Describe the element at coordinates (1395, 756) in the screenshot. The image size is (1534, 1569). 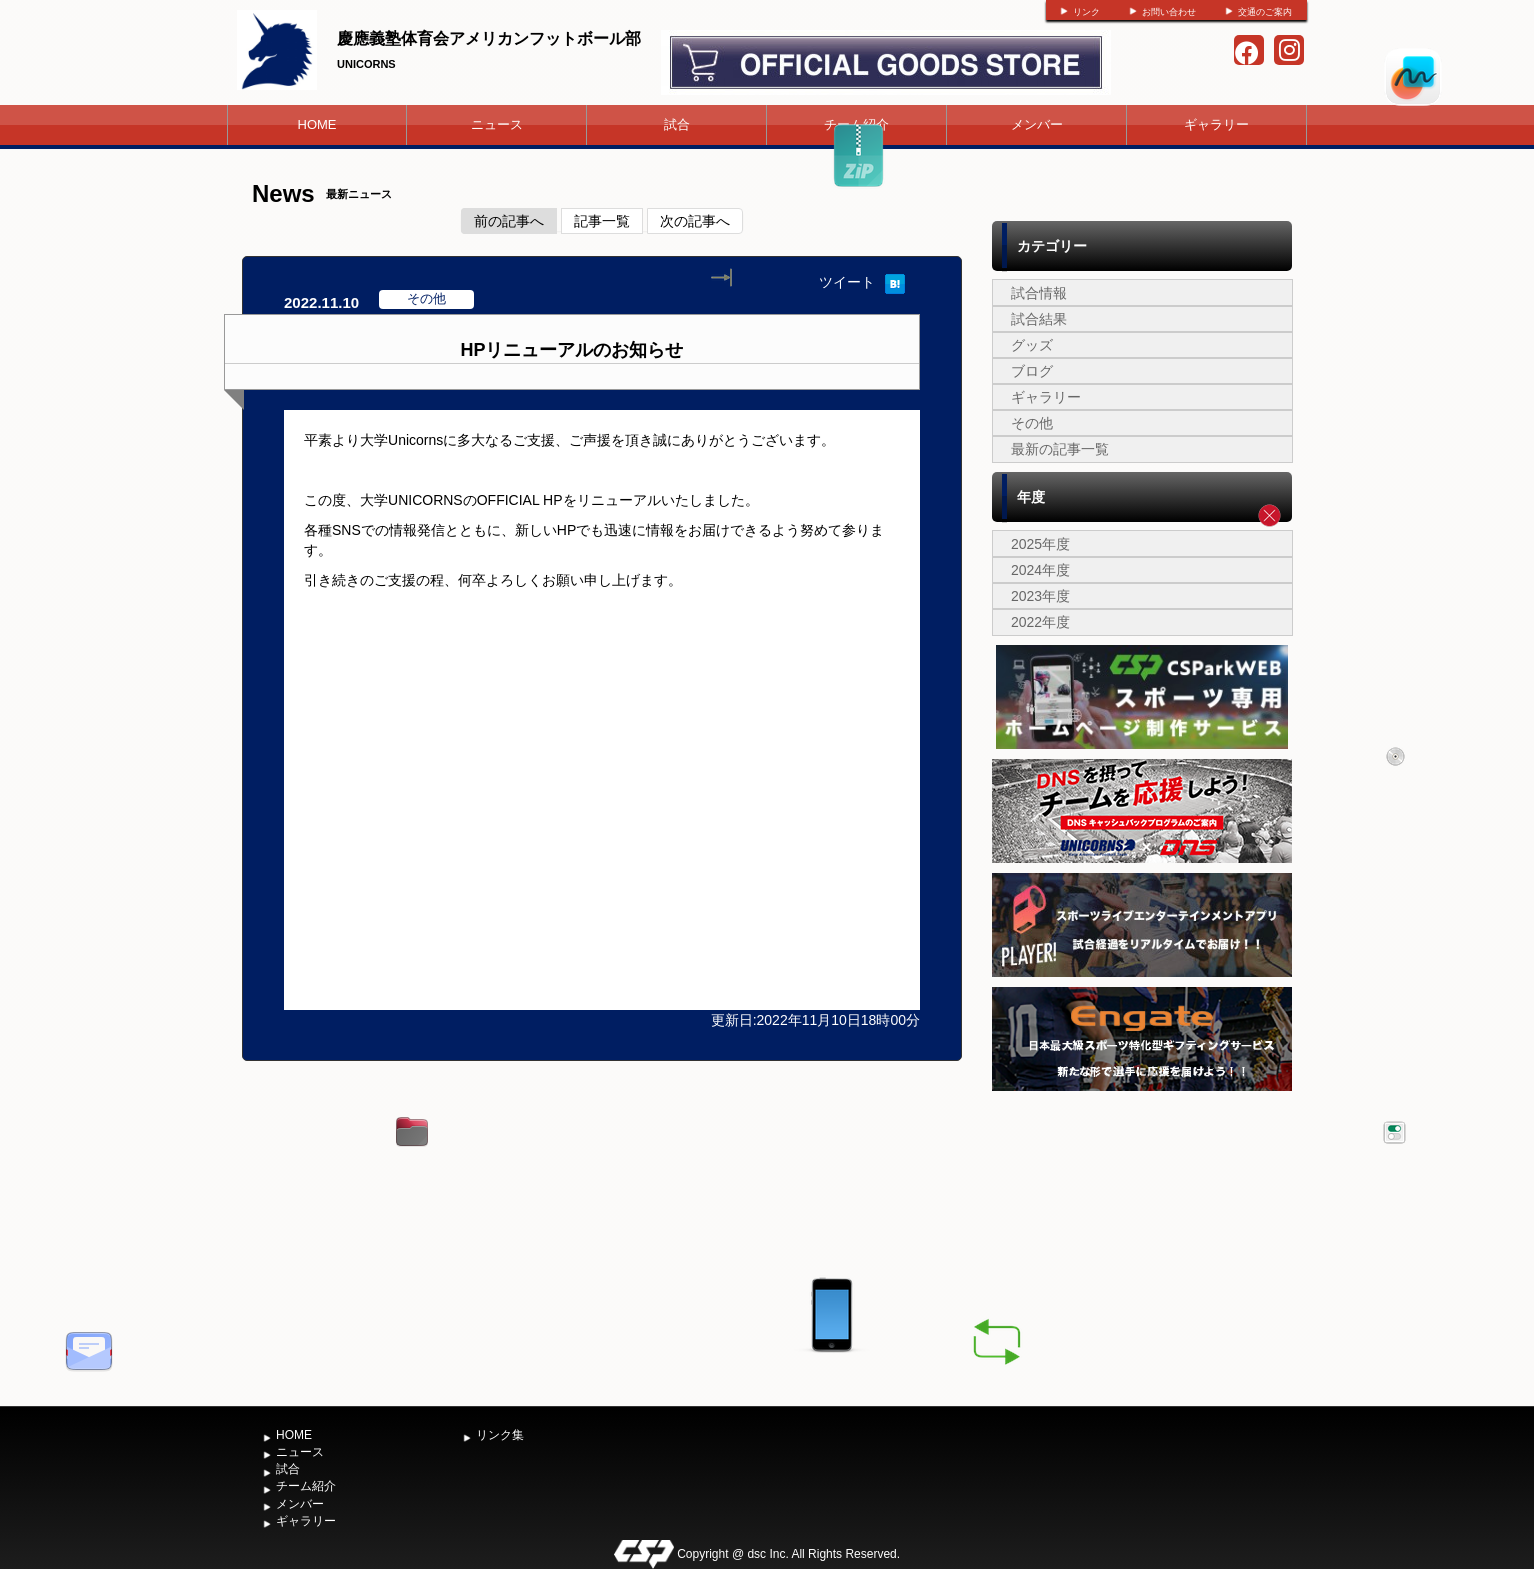
I see `unmount or eject a CD/DVD disc` at that location.